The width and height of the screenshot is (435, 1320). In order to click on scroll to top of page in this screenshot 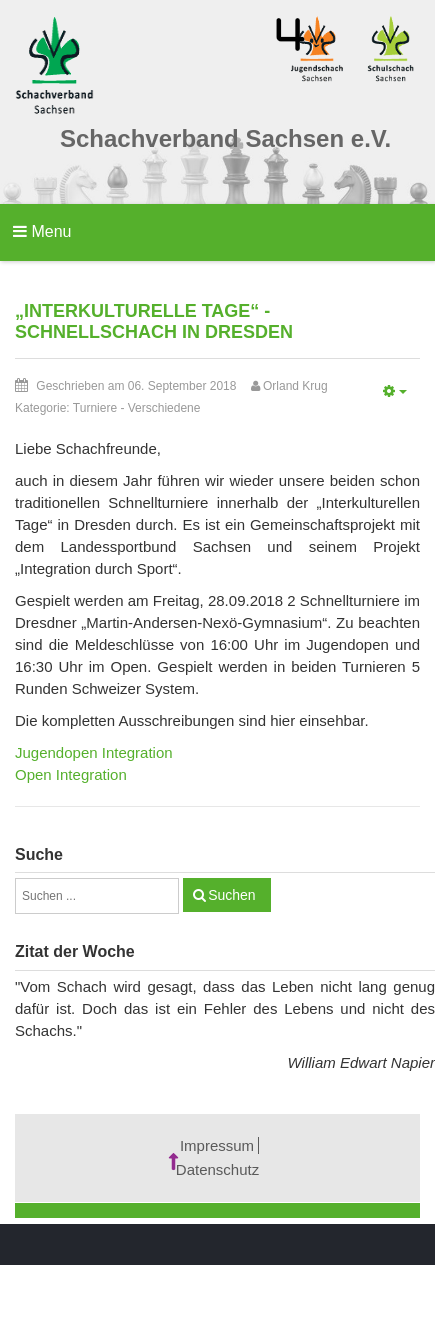, I will do `click(173, 1161)`.